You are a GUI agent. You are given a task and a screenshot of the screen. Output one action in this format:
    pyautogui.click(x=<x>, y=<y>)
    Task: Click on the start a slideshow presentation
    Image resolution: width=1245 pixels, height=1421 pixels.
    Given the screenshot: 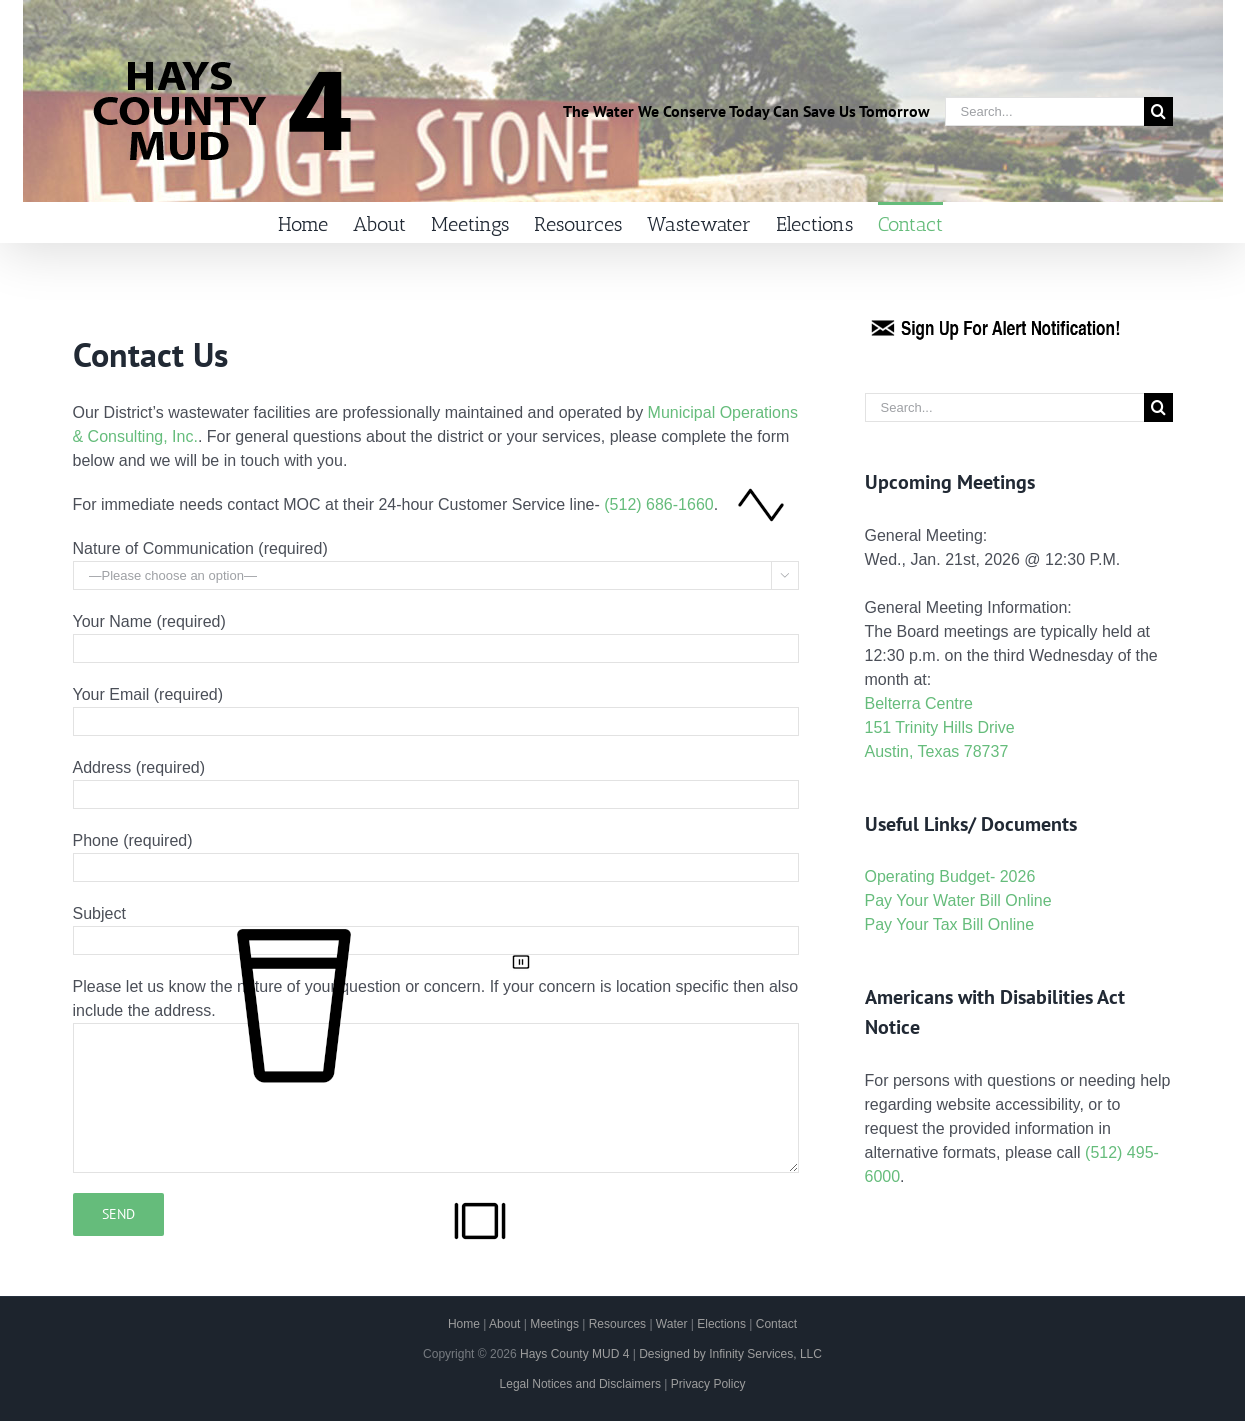 What is the action you would take?
    pyautogui.click(x=480, y=1221)
    